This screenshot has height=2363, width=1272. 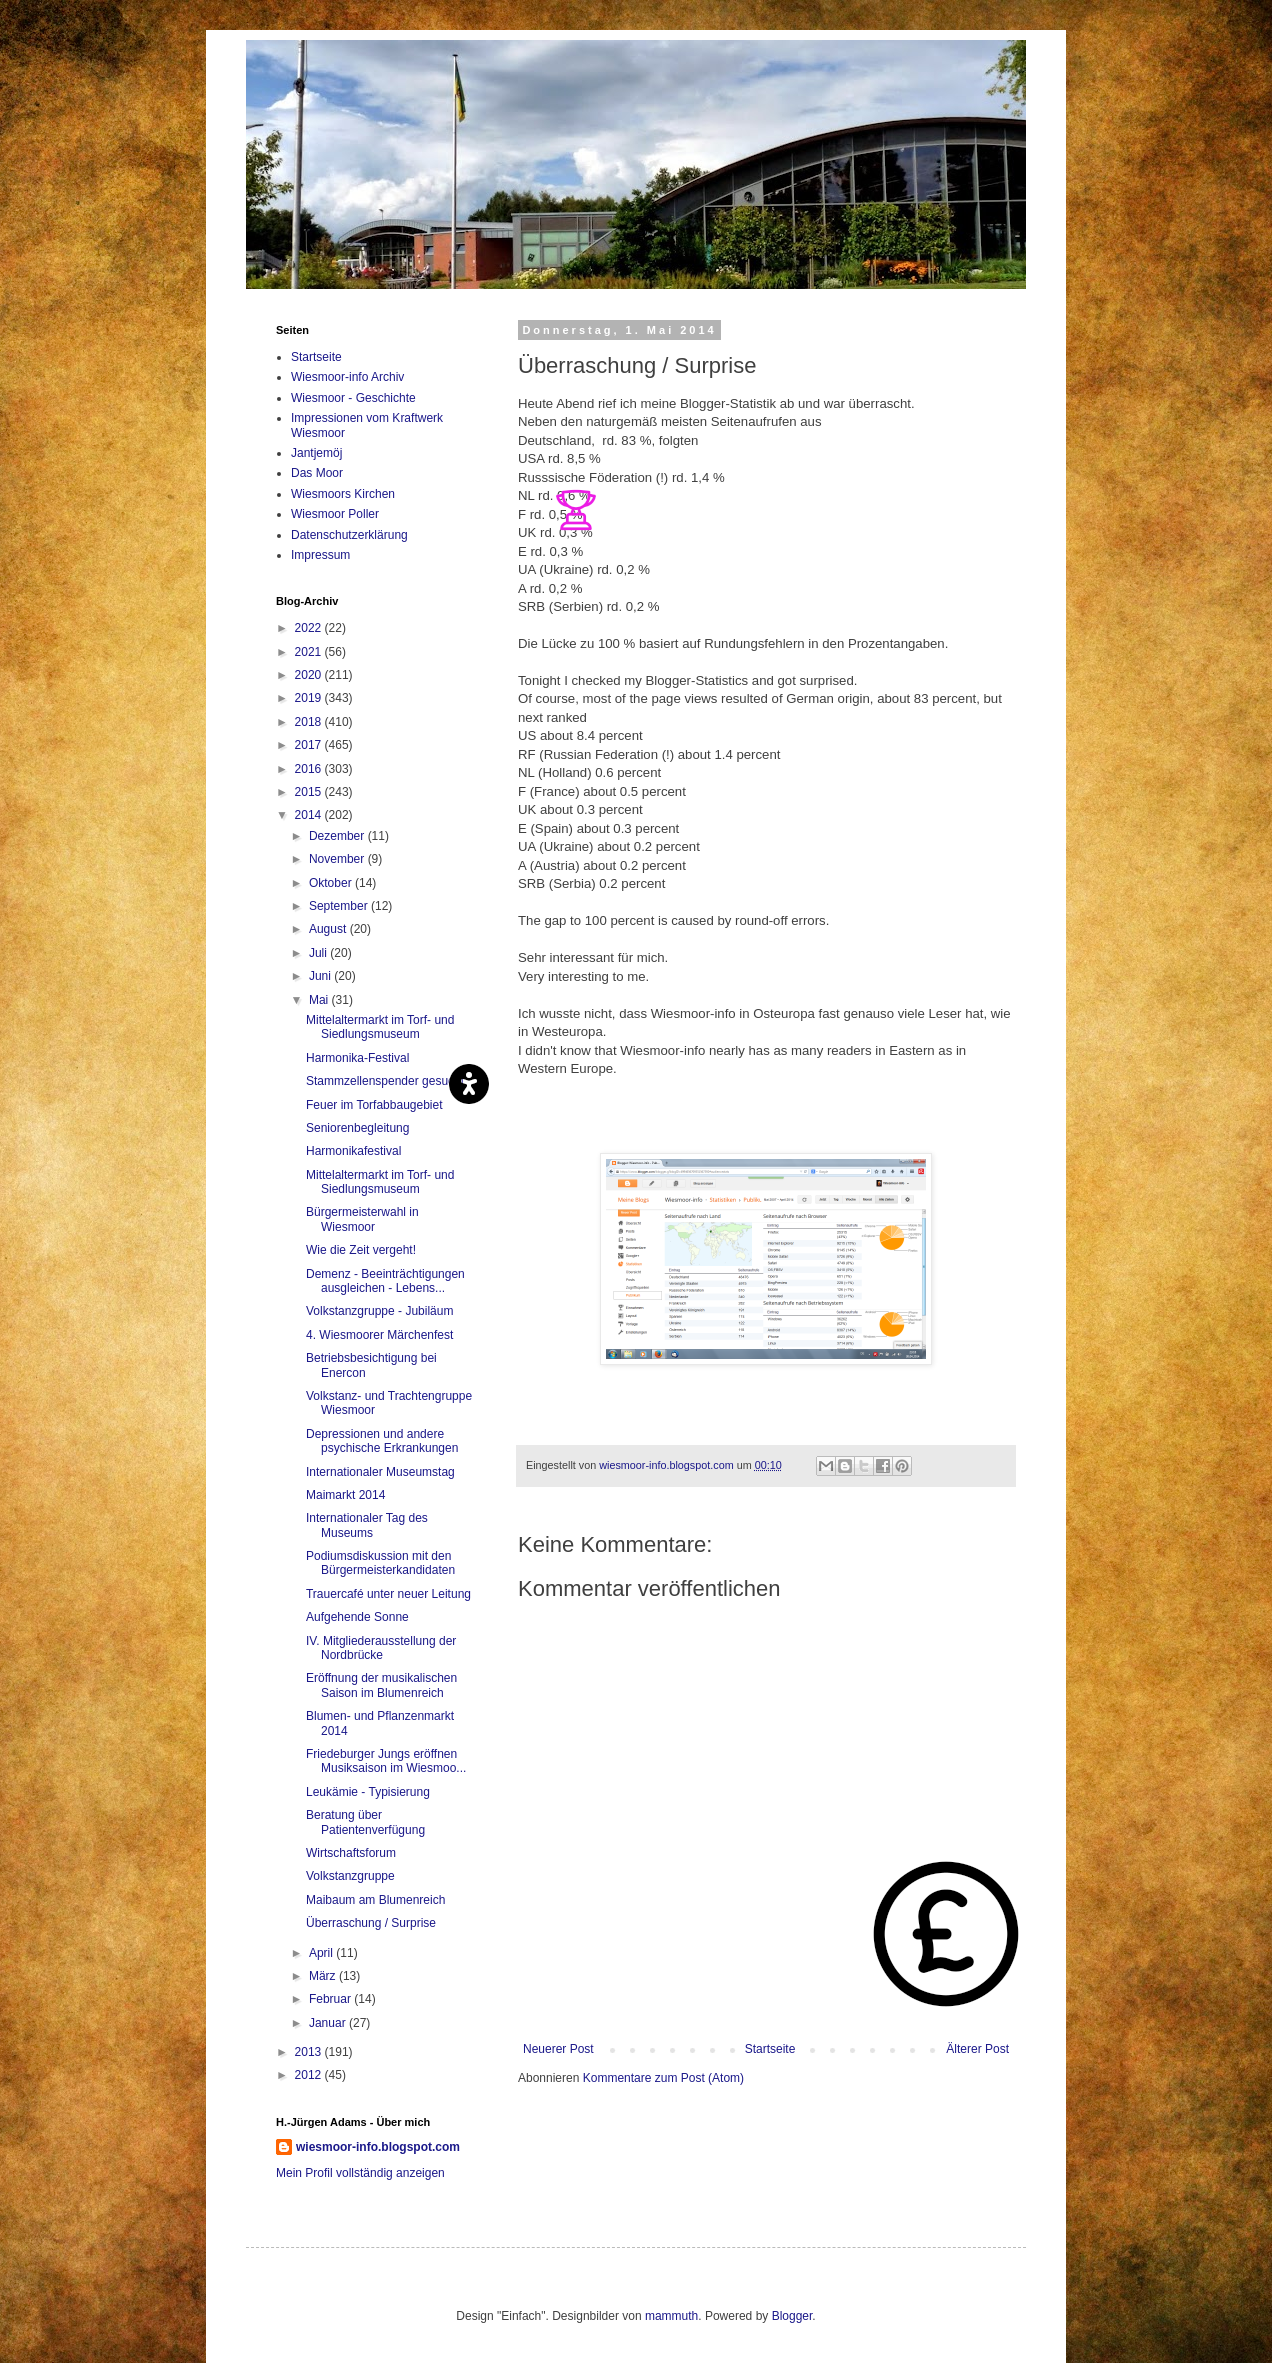 What do you see at coordinates (576, 510) in the screenshot?
I see `view achievements or awards` at bounding box center [576, 510].